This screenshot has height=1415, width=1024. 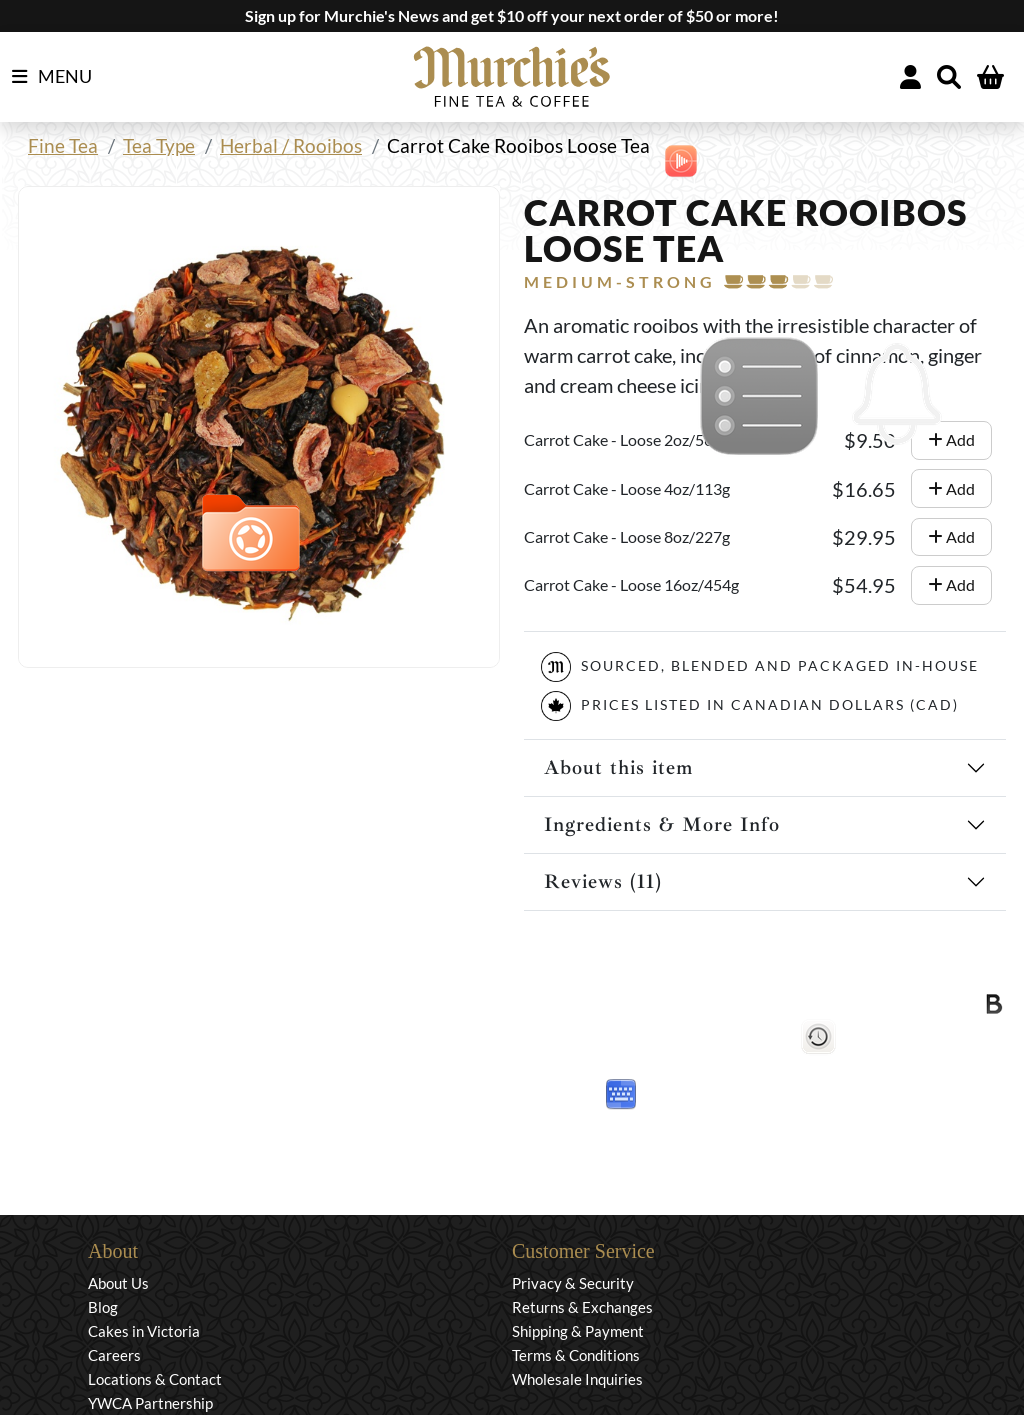 What do you see at coordinates (818, 1036) in the screenshot?
I see `open déjà dup backup utility` at bounding box center [818, 1036].